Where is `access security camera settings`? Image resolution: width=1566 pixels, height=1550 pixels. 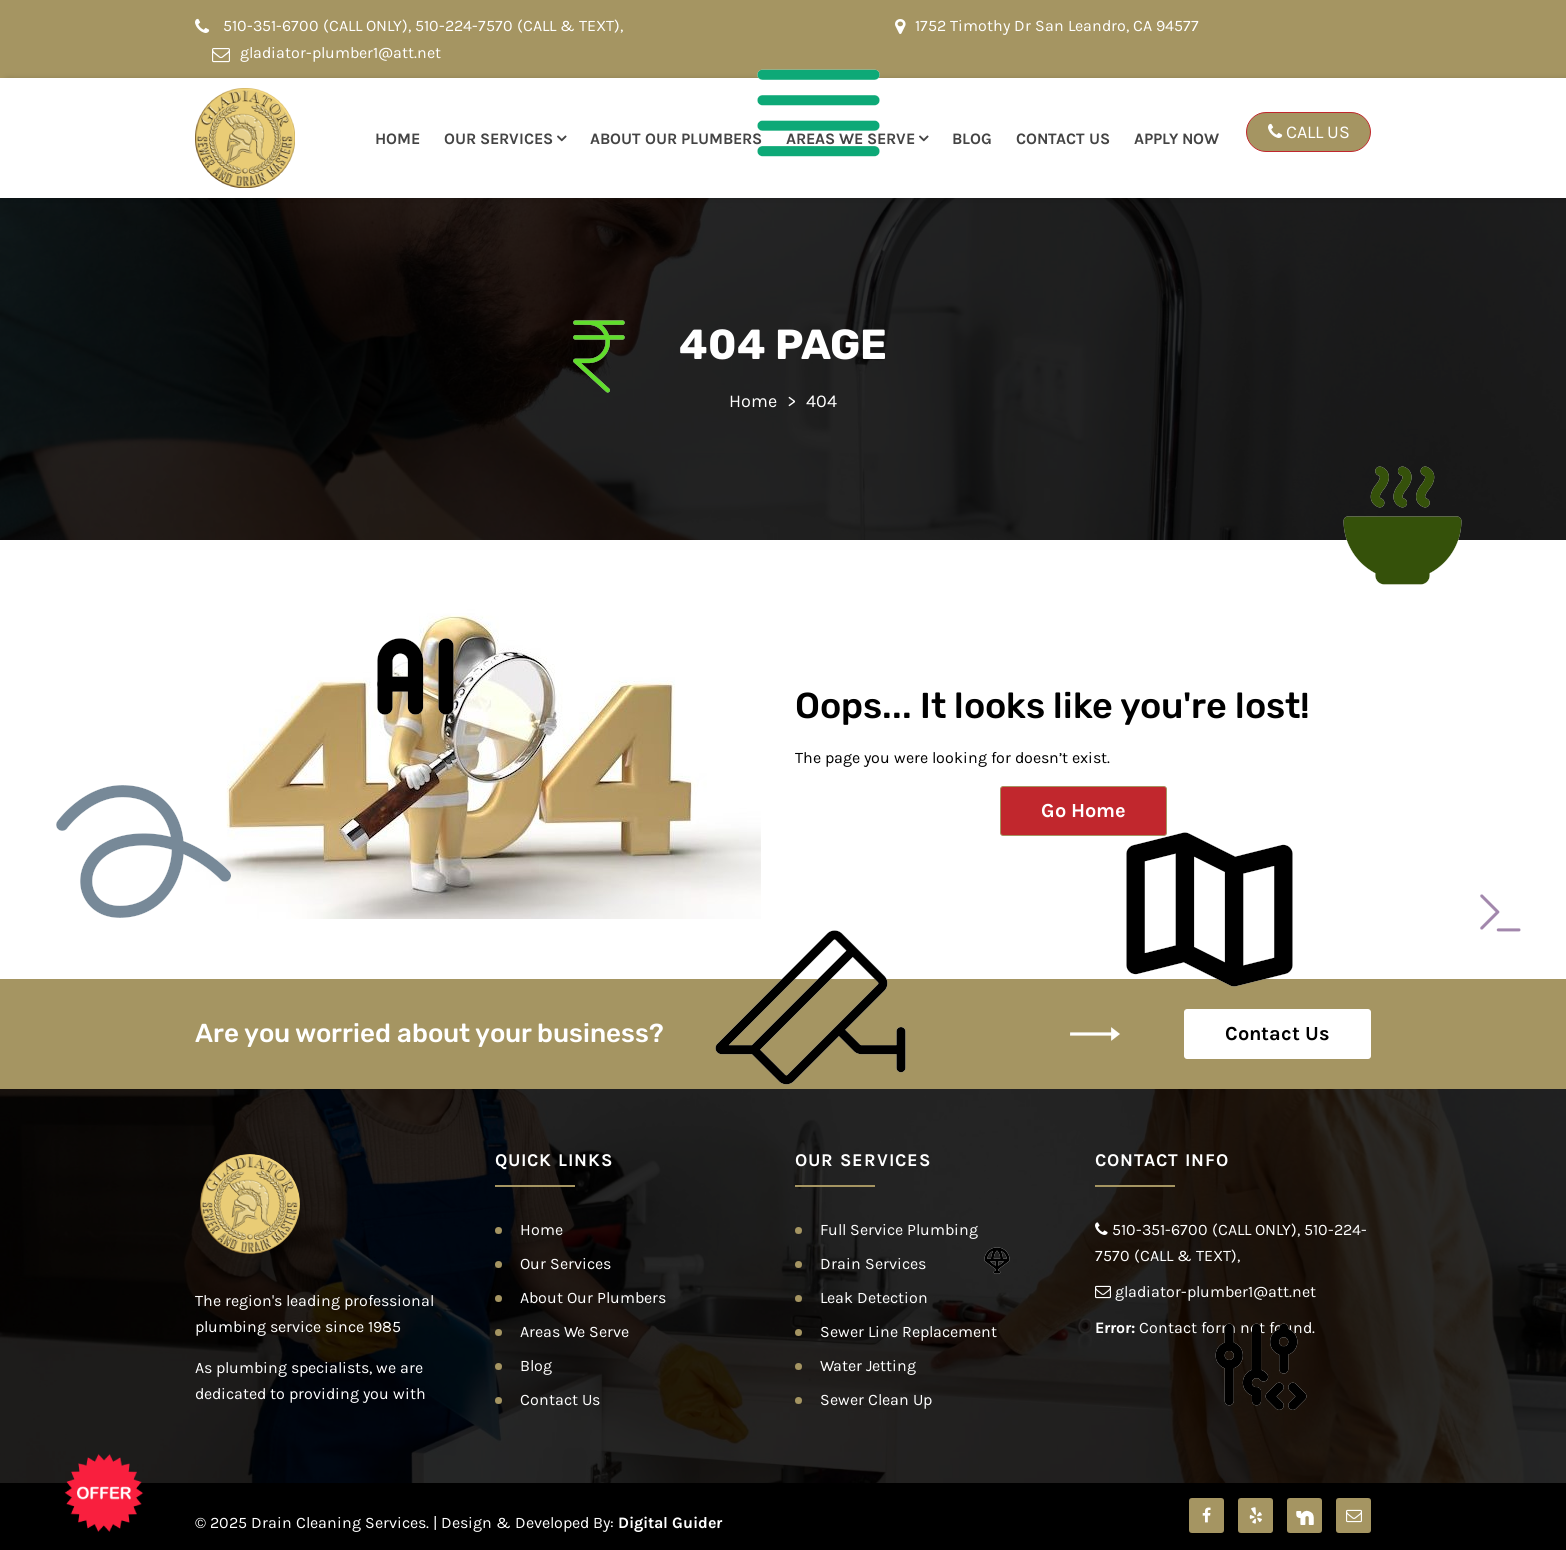 access security camera settings is located at coordinates (810, 1019).